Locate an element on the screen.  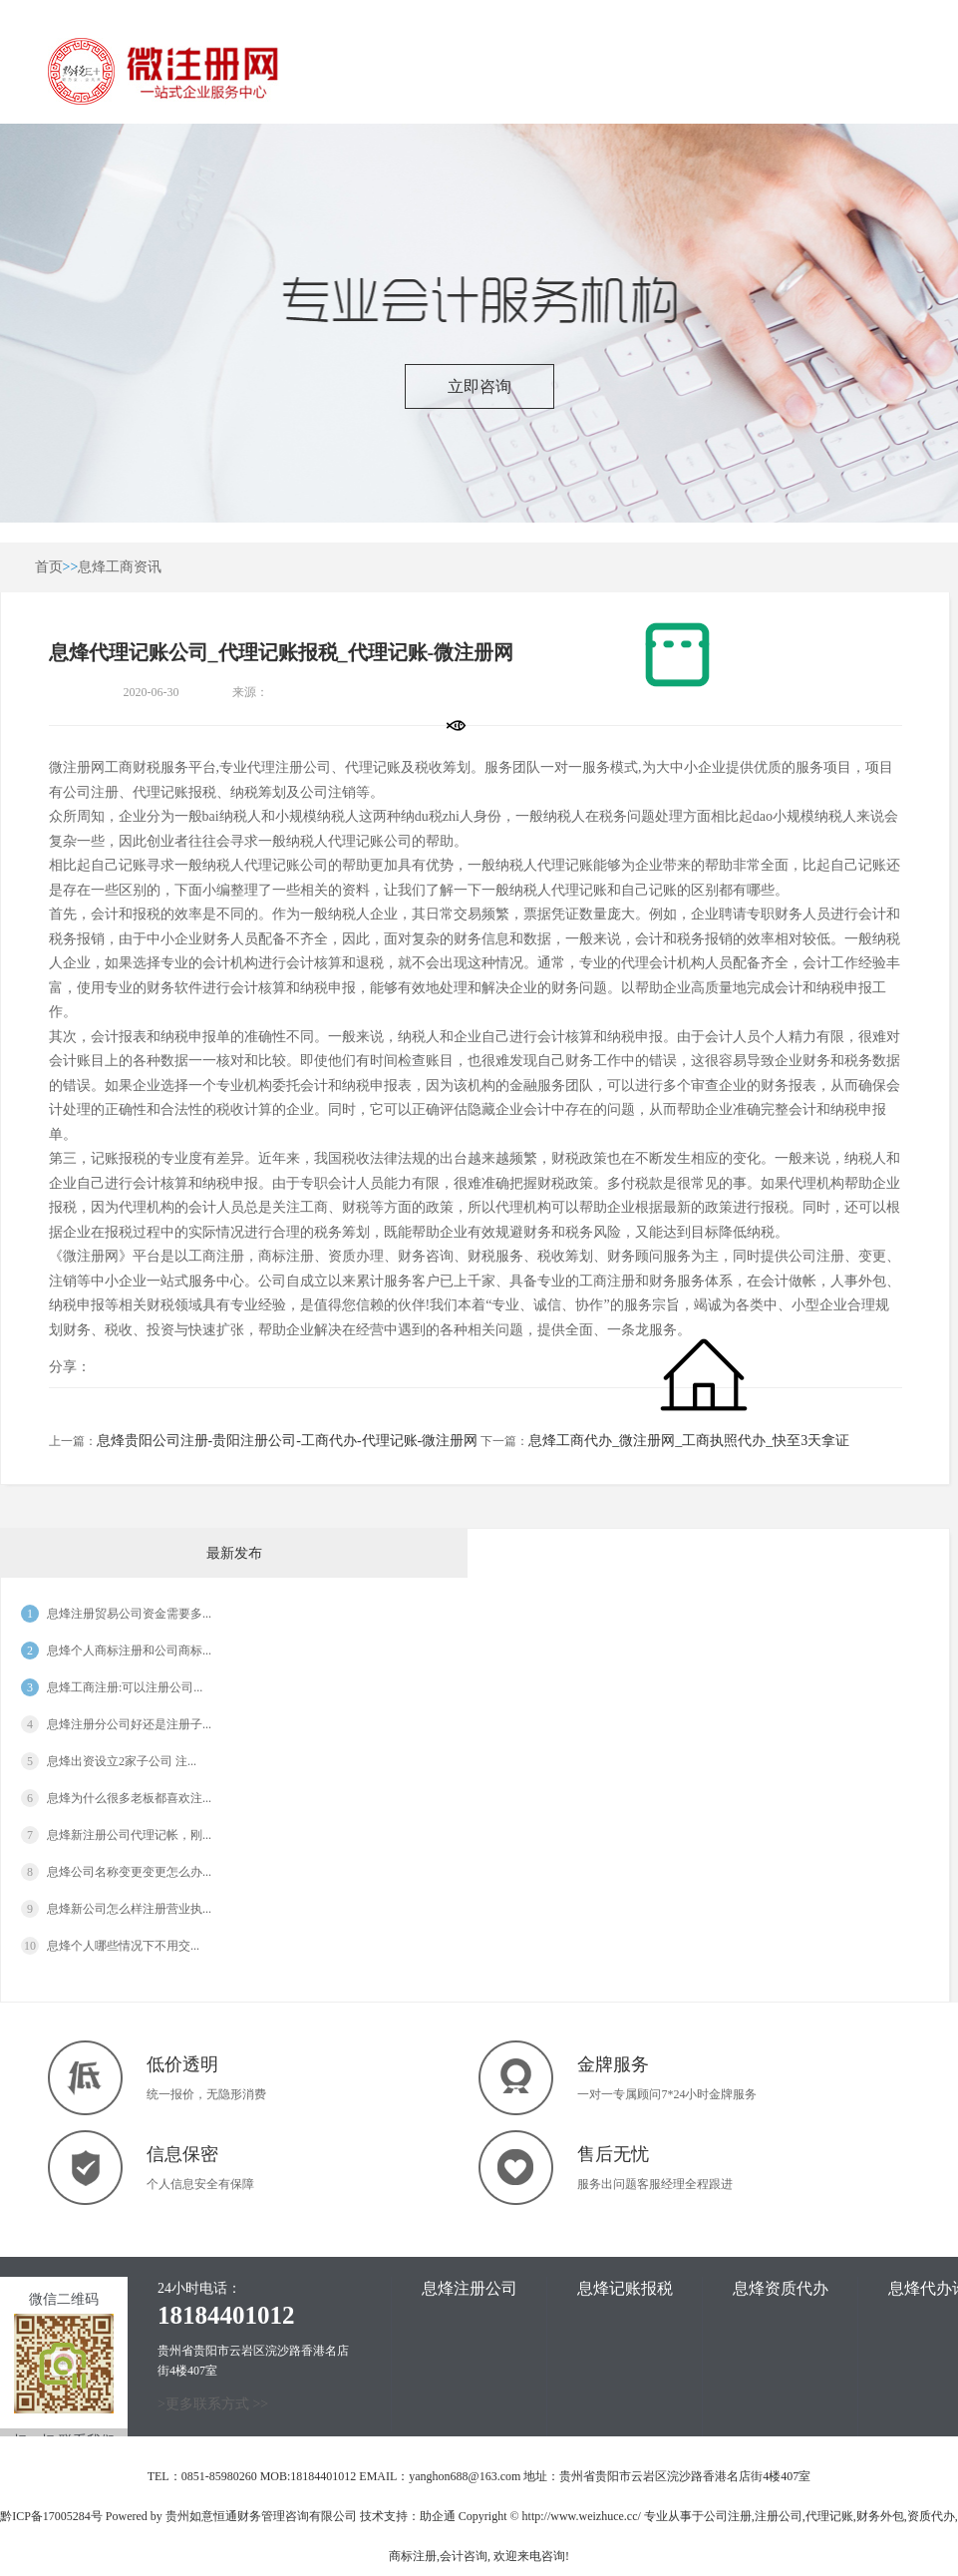
toggle navbar visibility off is located at coordinates (677, 654).